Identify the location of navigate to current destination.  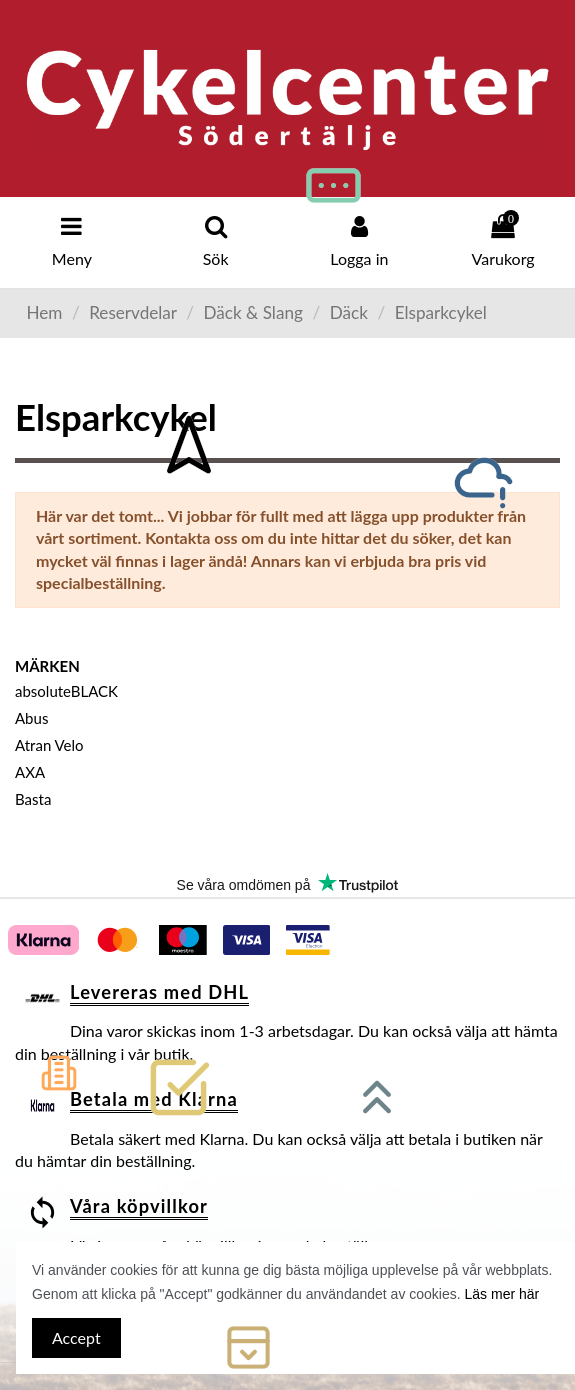
(189, 446).